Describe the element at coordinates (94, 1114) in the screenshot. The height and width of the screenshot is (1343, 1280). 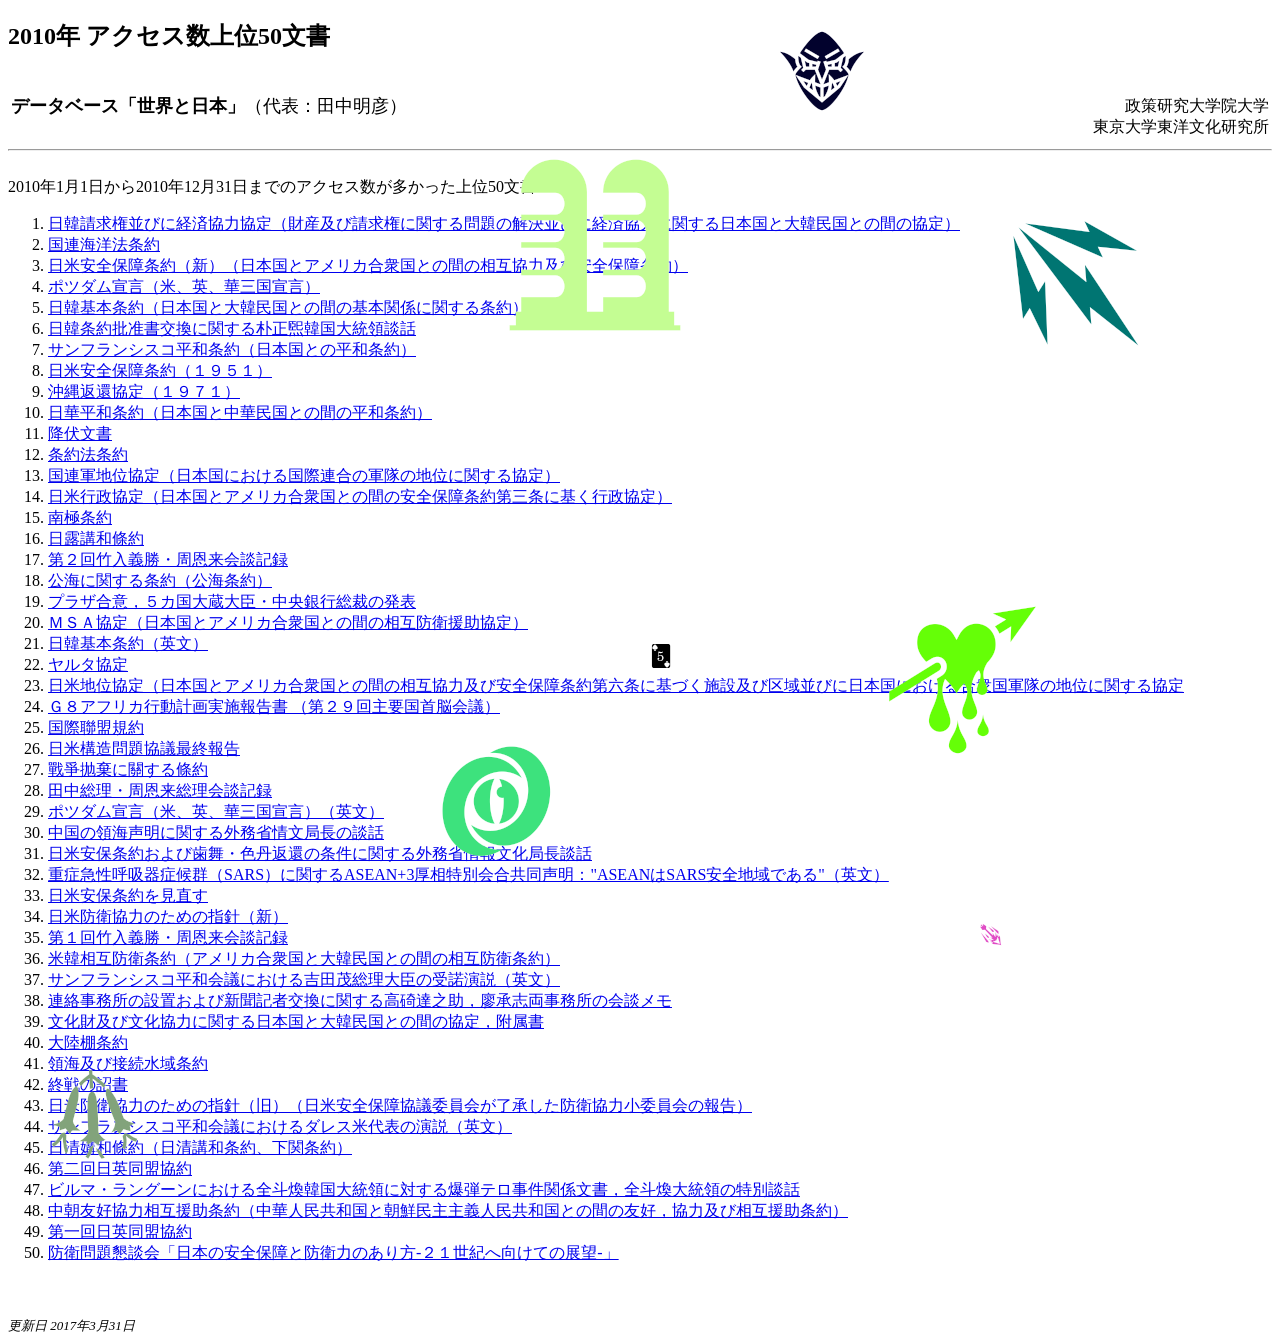
I see `cantua flower icon for botanical or nature-themed game element` at that location.